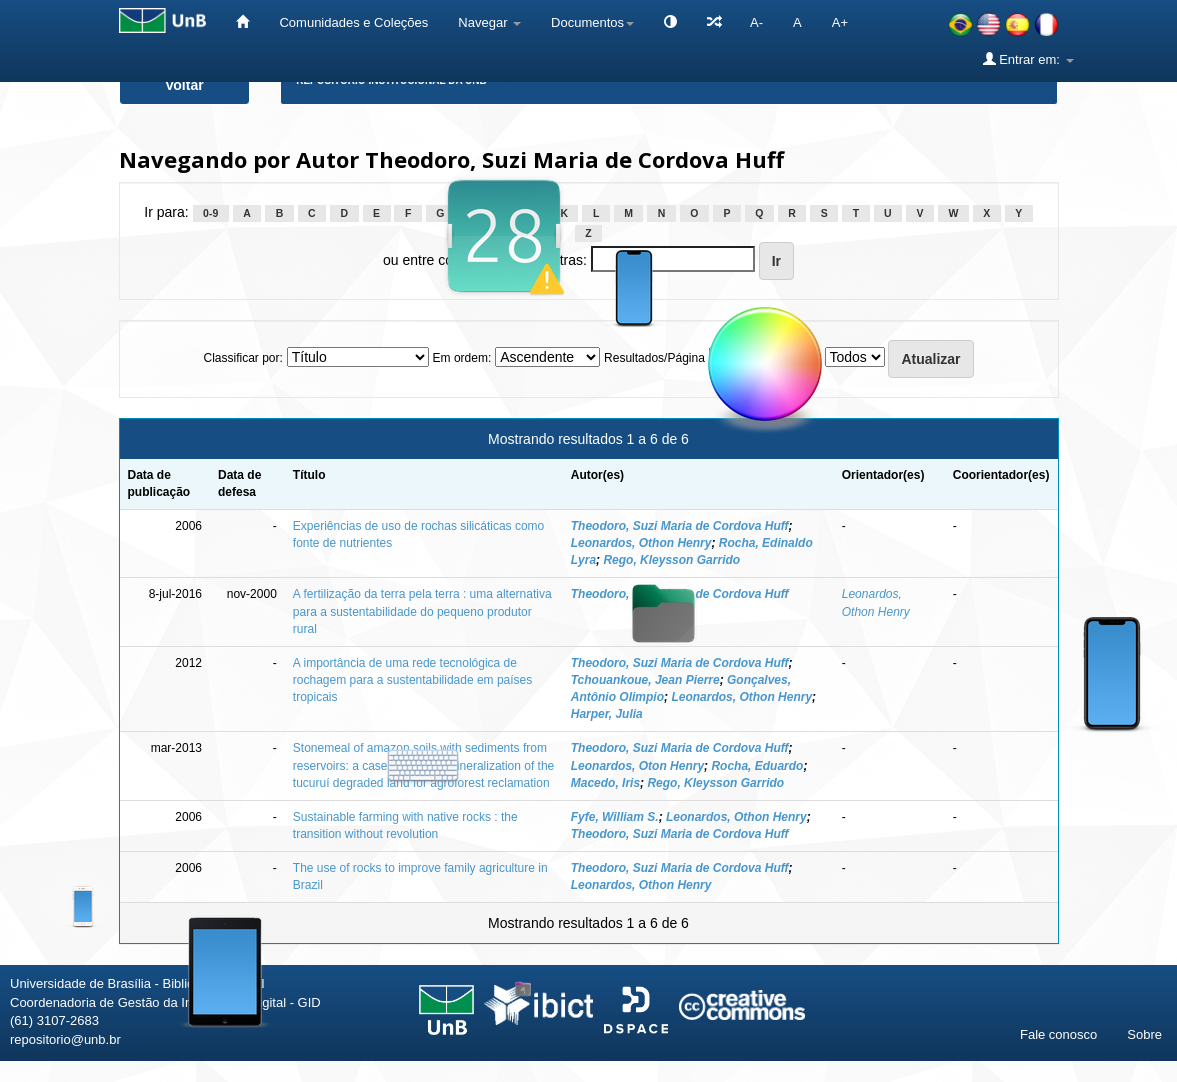 This screenshot has height=1082, width=1177. I want to click on indicates keyboard connected via bluetooth, so click(423, 766).